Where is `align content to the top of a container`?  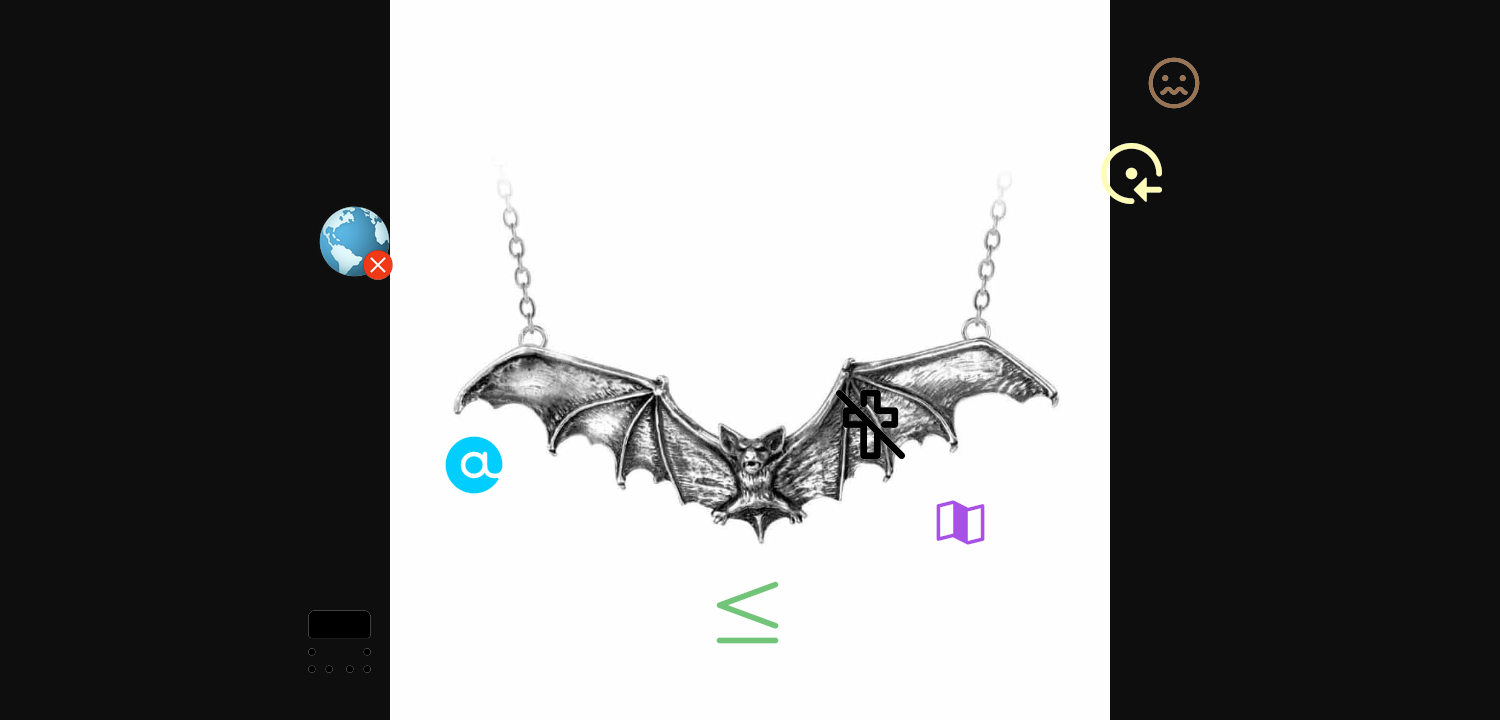 align content to the top of a container is located at coordinates (339, 641).